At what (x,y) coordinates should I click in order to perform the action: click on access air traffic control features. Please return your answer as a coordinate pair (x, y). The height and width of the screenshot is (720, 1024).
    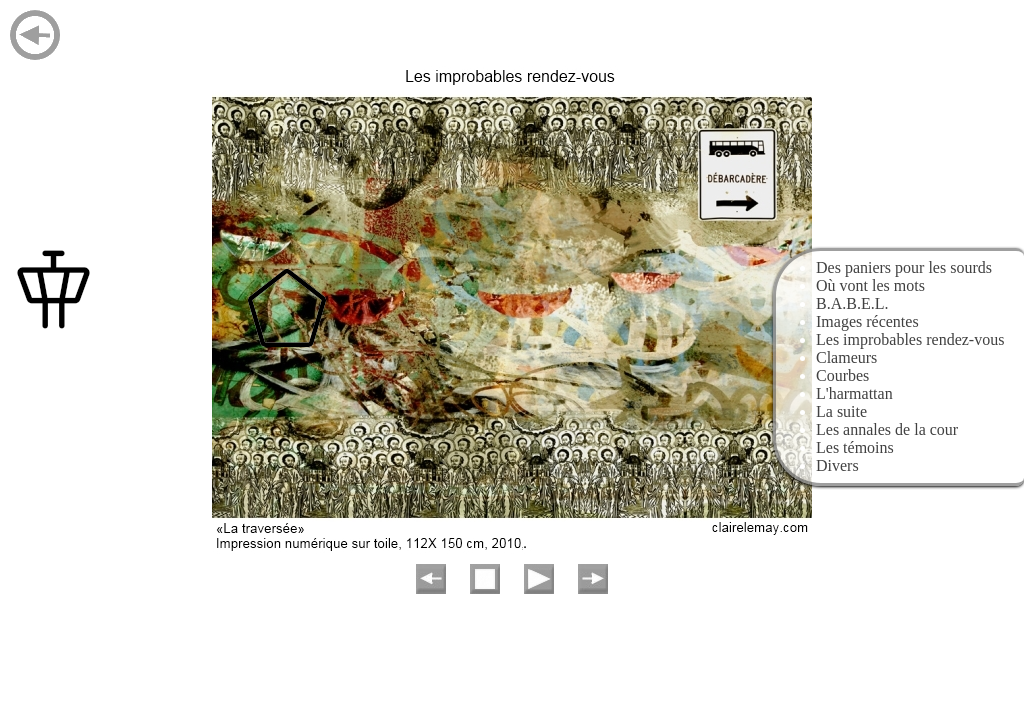
    Looking at the image, I should click on (53, 289).